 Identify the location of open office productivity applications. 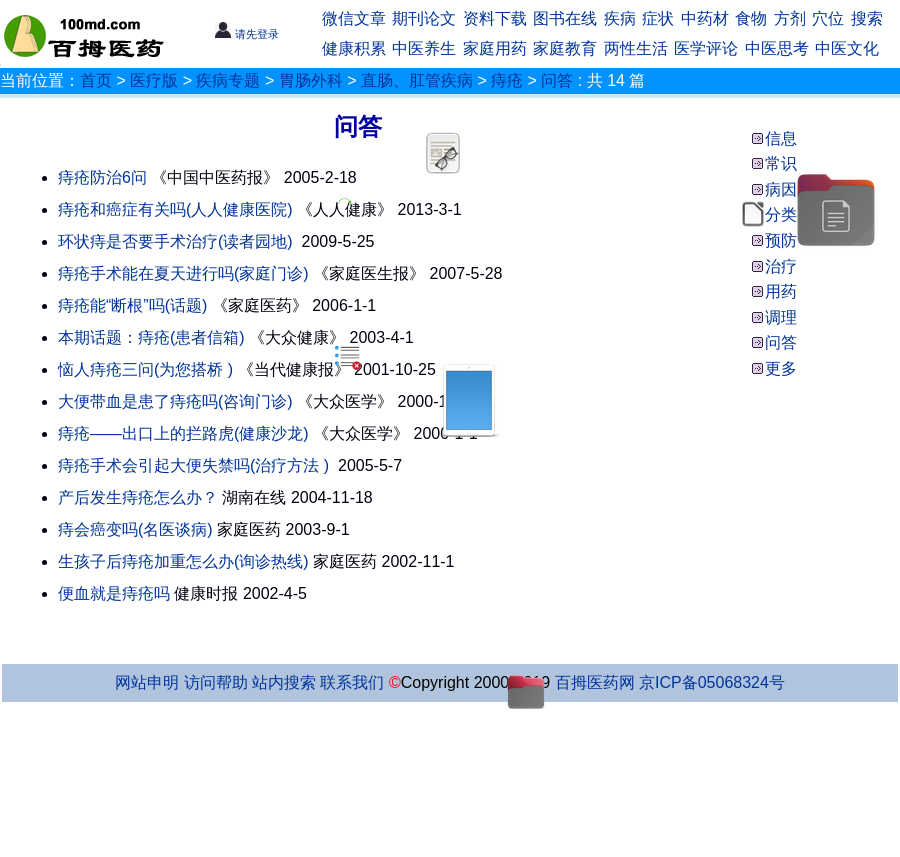
(443, 153).